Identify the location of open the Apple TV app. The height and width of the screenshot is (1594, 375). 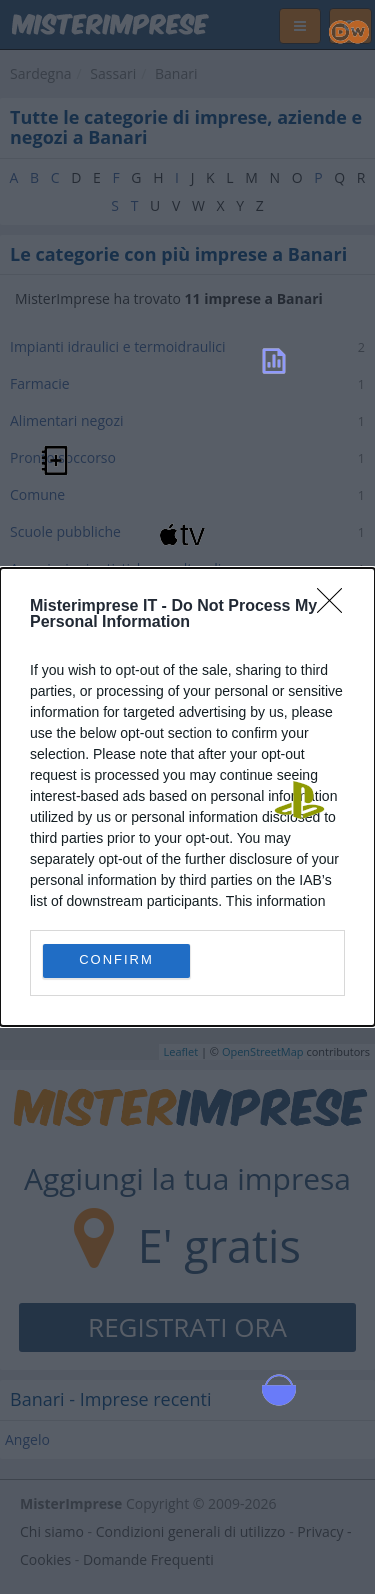
(182, 534).